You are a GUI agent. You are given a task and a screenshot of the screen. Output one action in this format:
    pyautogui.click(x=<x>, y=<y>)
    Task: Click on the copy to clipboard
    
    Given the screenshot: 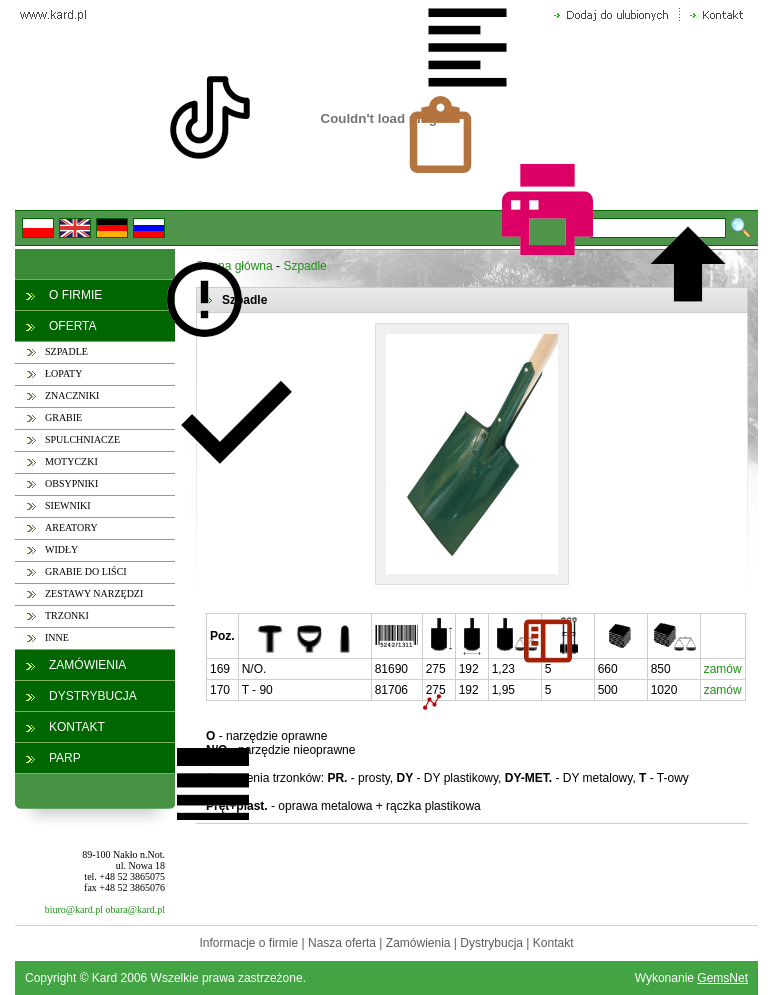 What is the action you would take?
    pyautogui.click(x=440, y=134)
    